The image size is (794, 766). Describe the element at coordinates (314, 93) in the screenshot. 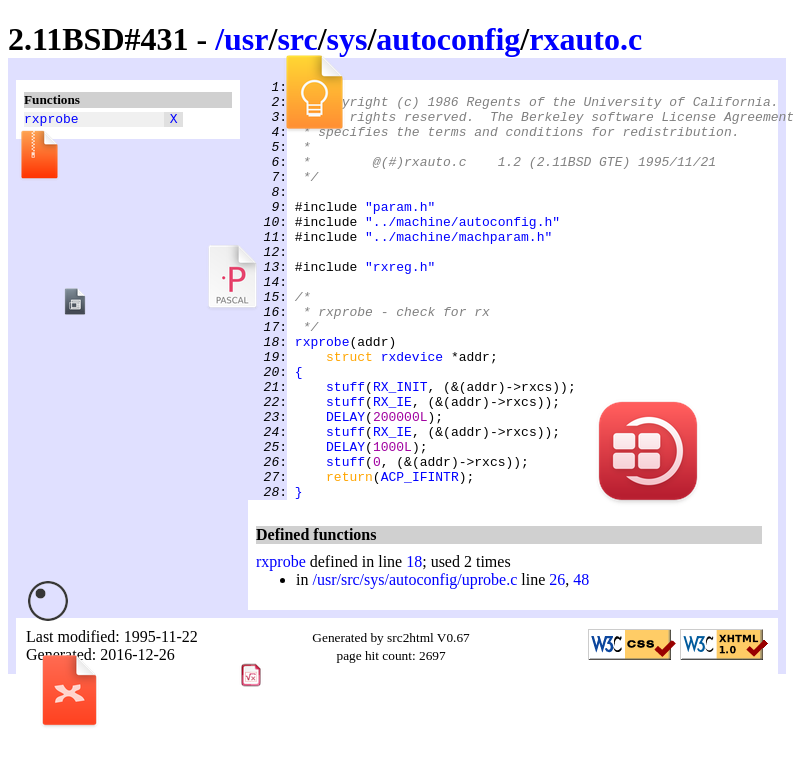

I see `open a google keep note file` at that location.